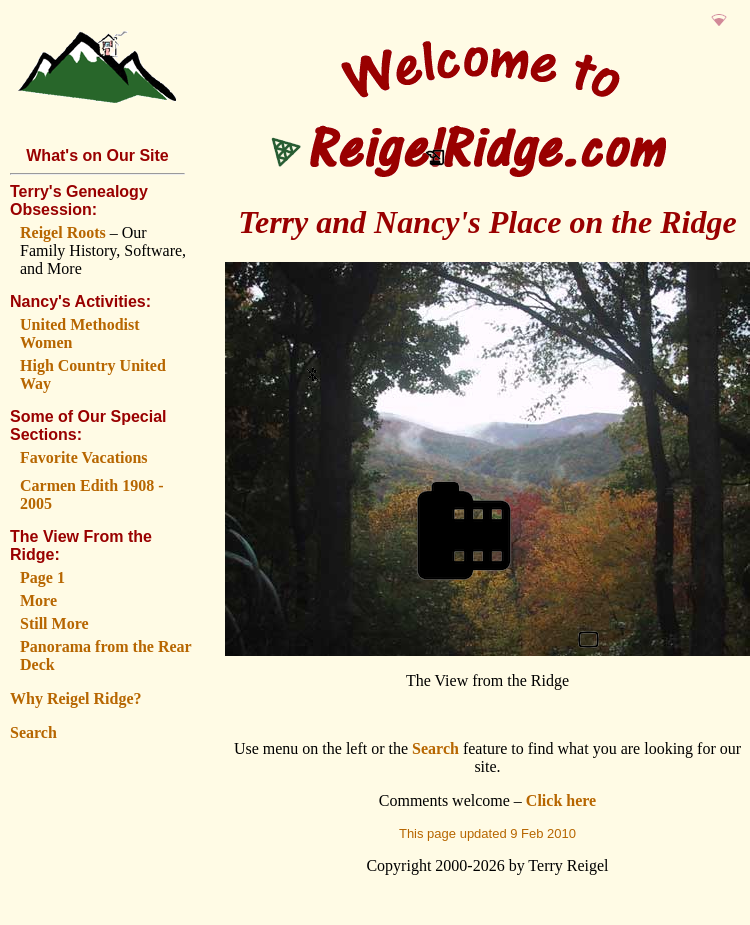 Image resolution: width=750 pixels, height=925 pixels. Describe the element at coordinates (719, 20) in the screenshot. I see `indicates moderate wifi signal strength` at that location.